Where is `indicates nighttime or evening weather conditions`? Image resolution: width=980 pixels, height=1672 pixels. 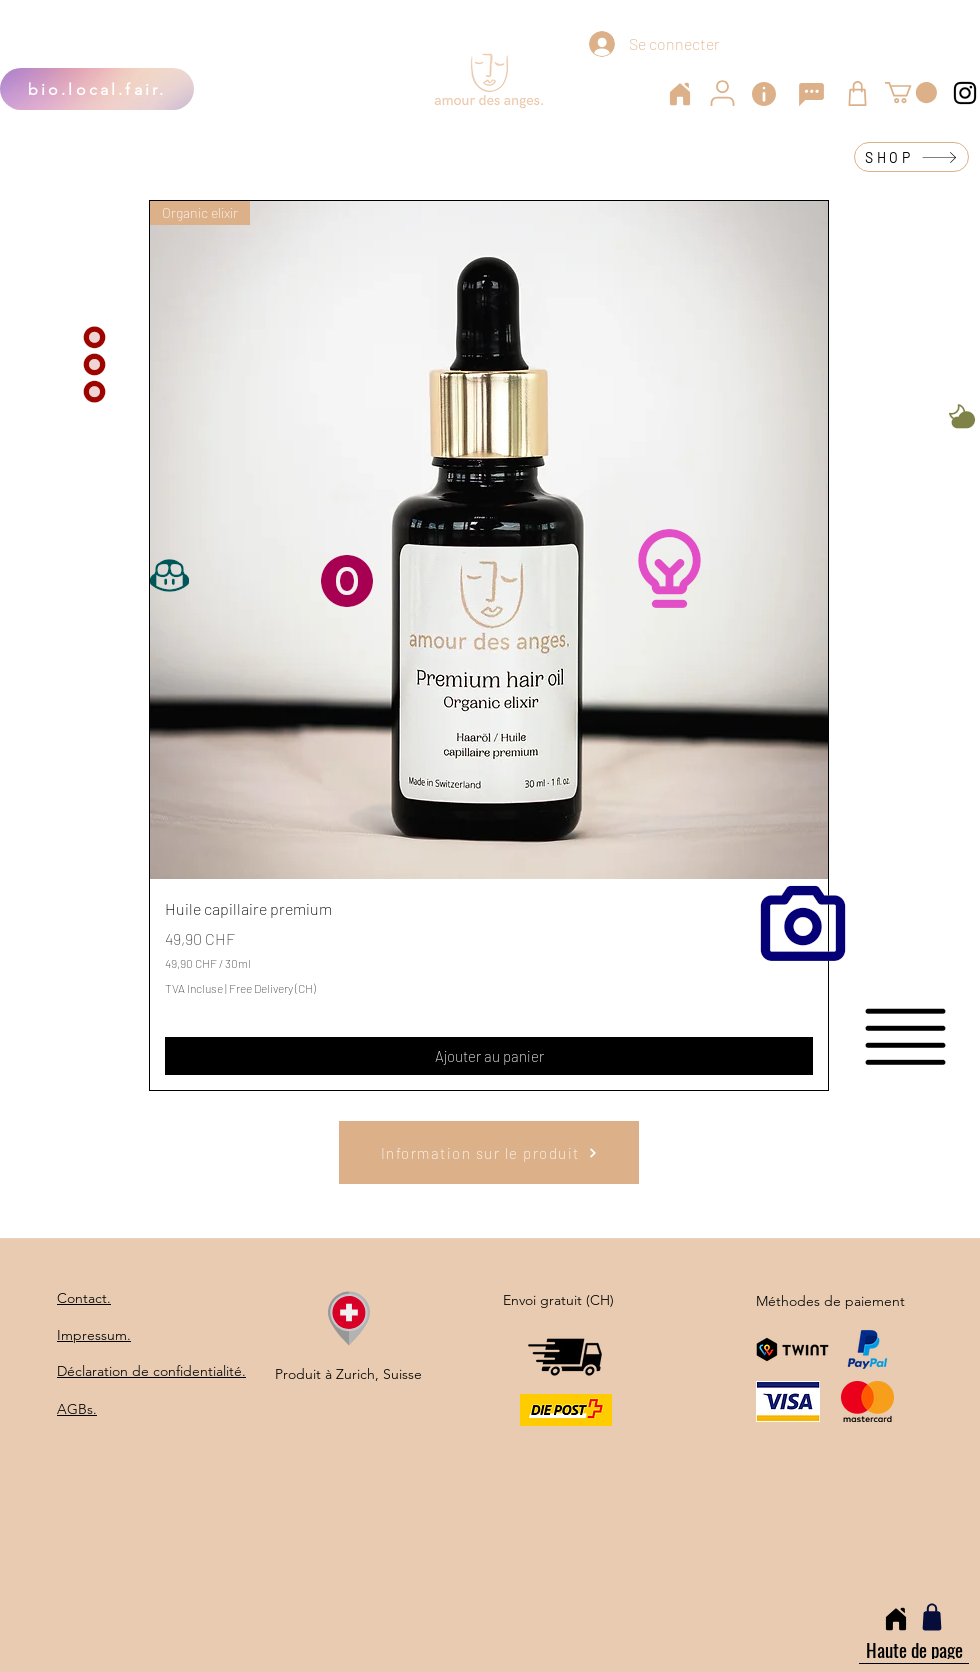 indicates nighttime or evening weather conditions is located at coordinates (961, 417).